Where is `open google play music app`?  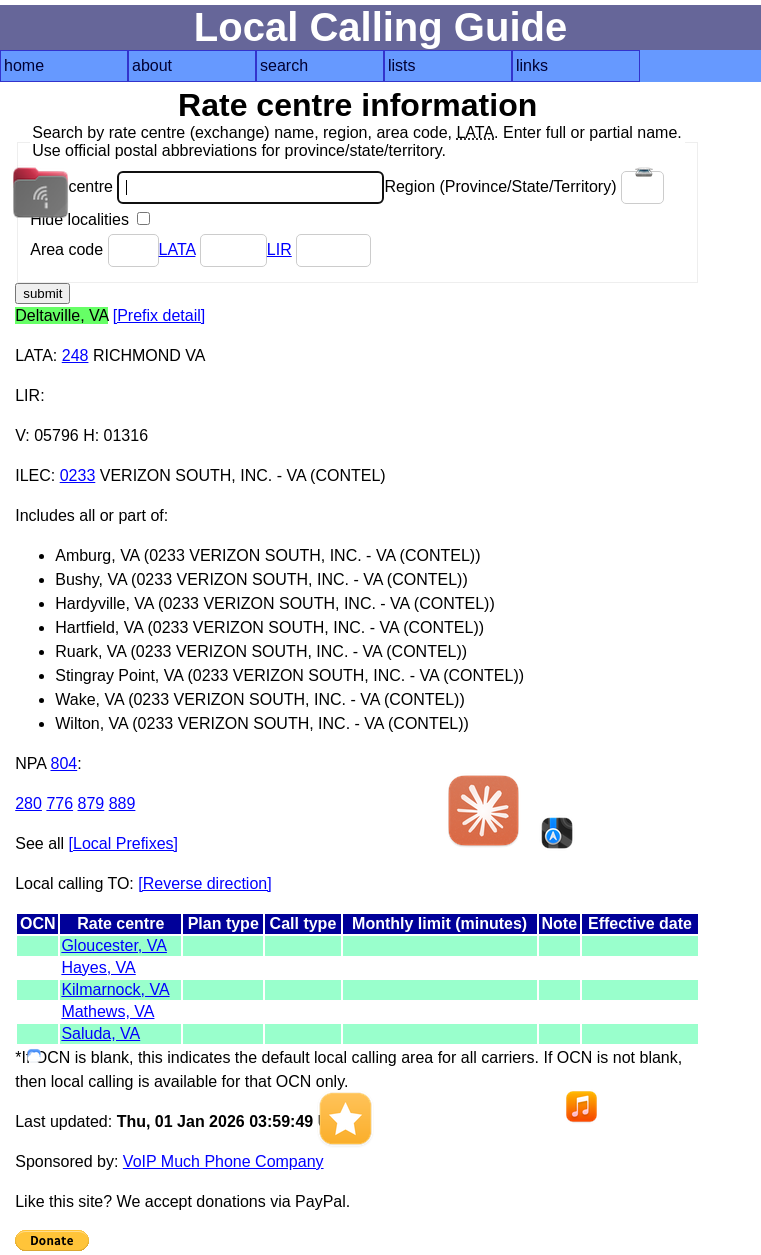
open google play music app is located at coordinates (581, 1106).